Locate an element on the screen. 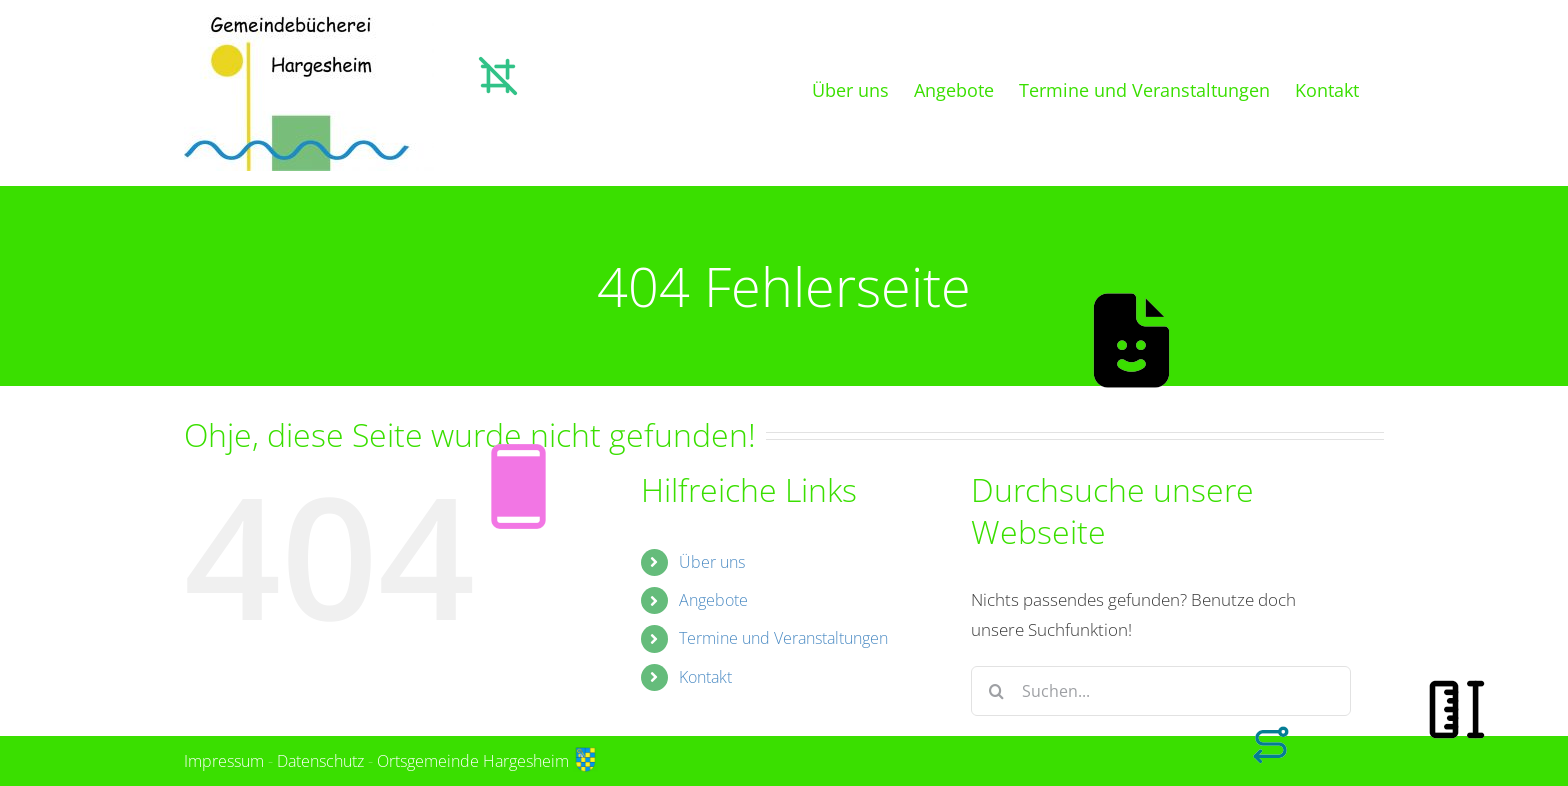 This screenshot has width=1568, height=786. view mobile device settings is located at coordinates (518, 486).